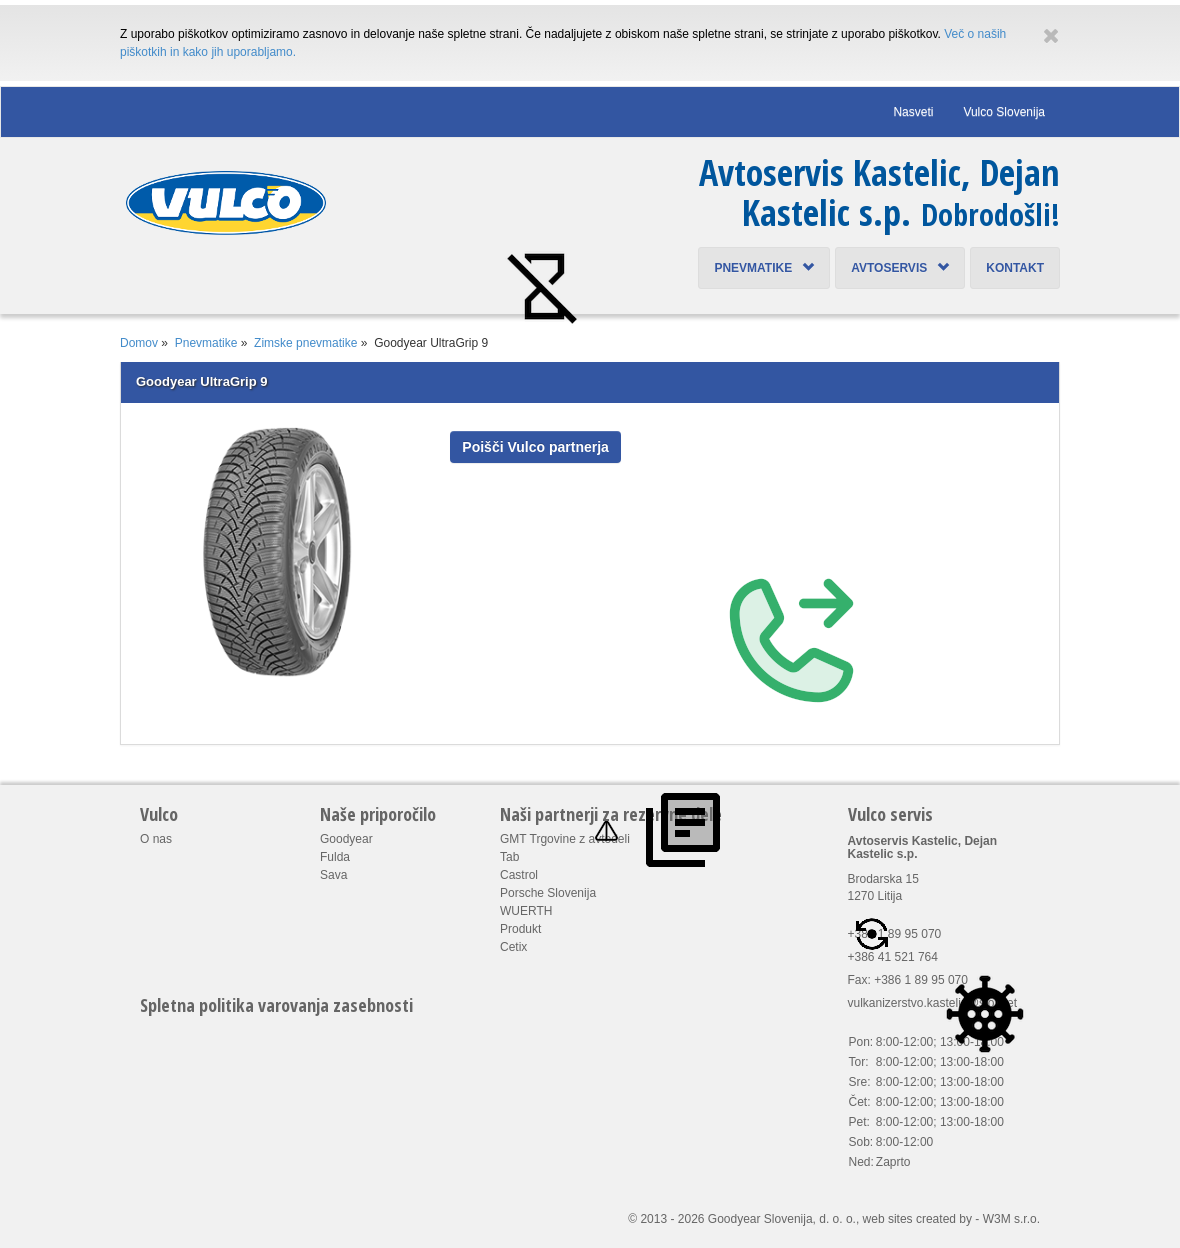 The width and height of the screenshot is (1180, 1248). What do you see at coordinates (794, 638) in the screenshot?
I see `transfer an active call` at bounding box center [794, 638].